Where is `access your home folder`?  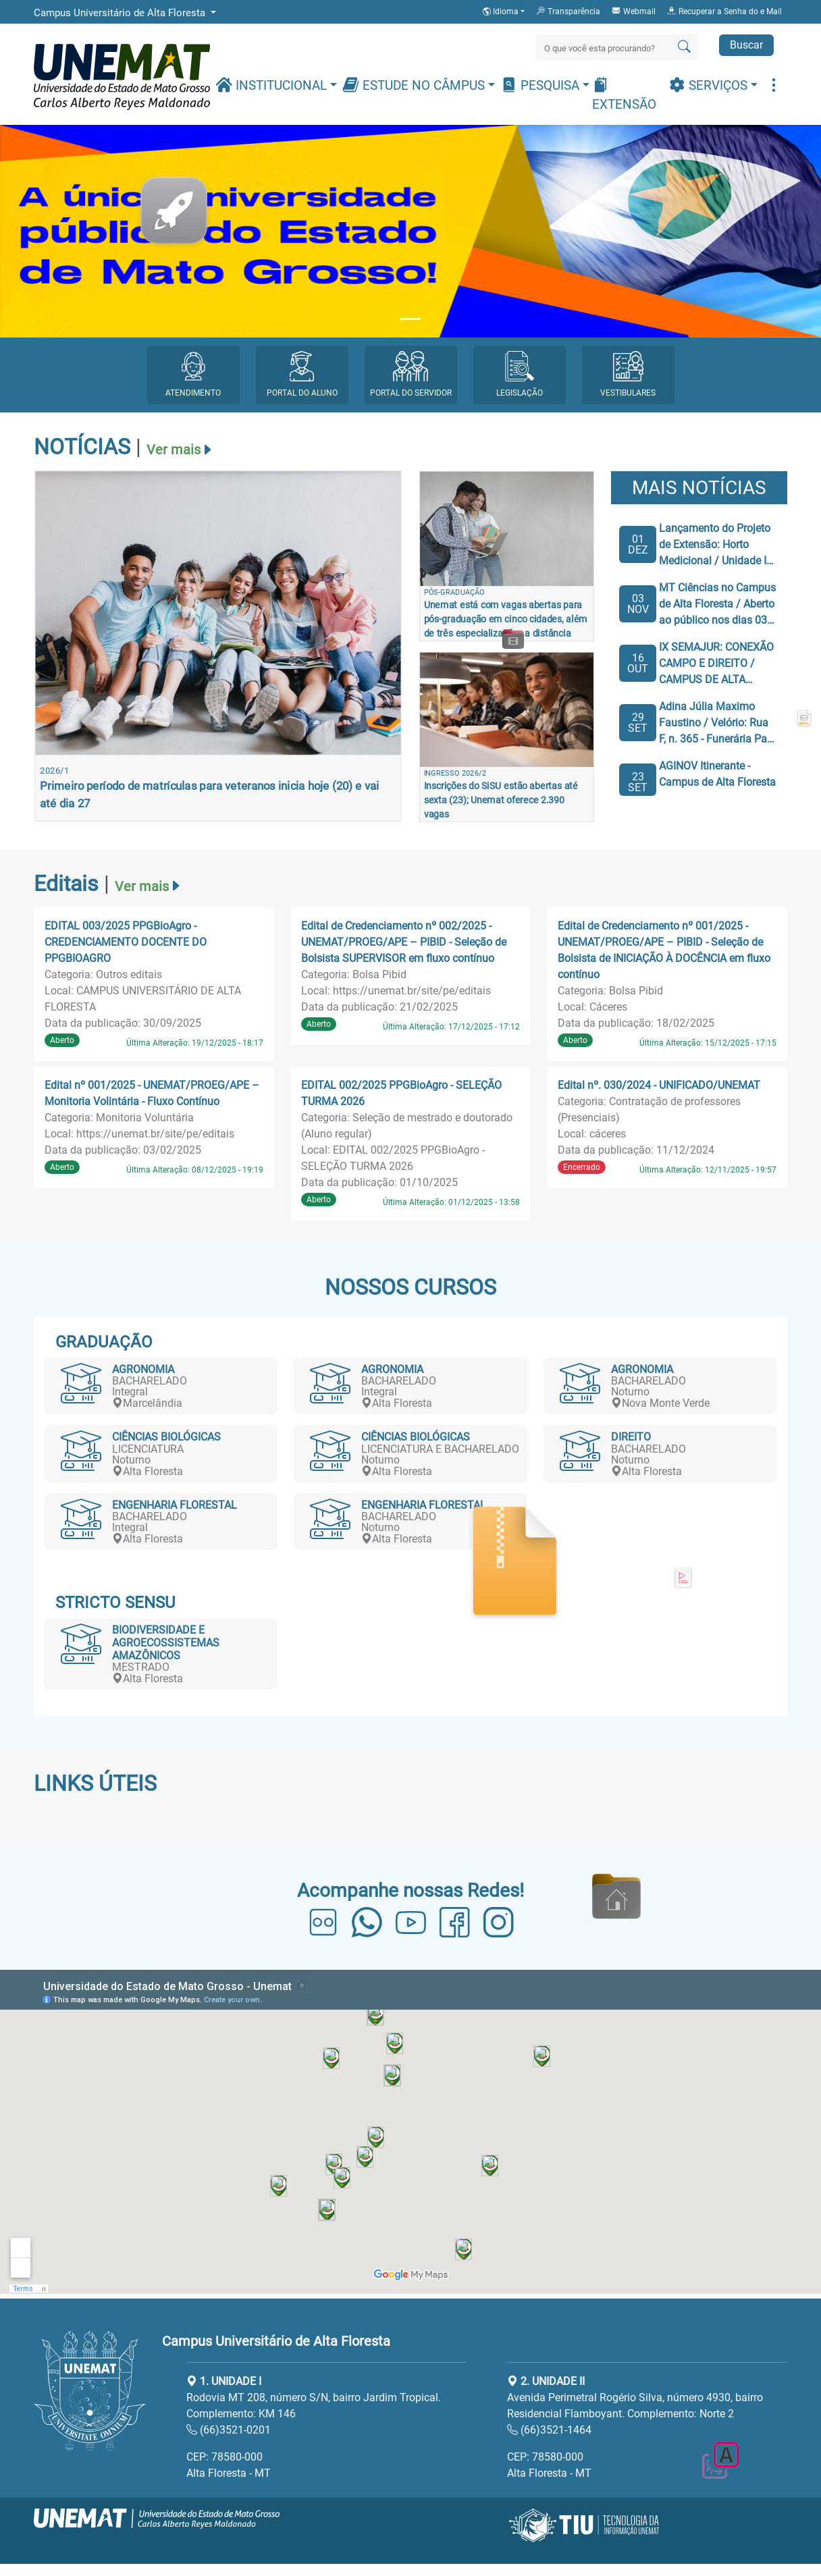 access your home folder is located at coordinates (616, 1896).